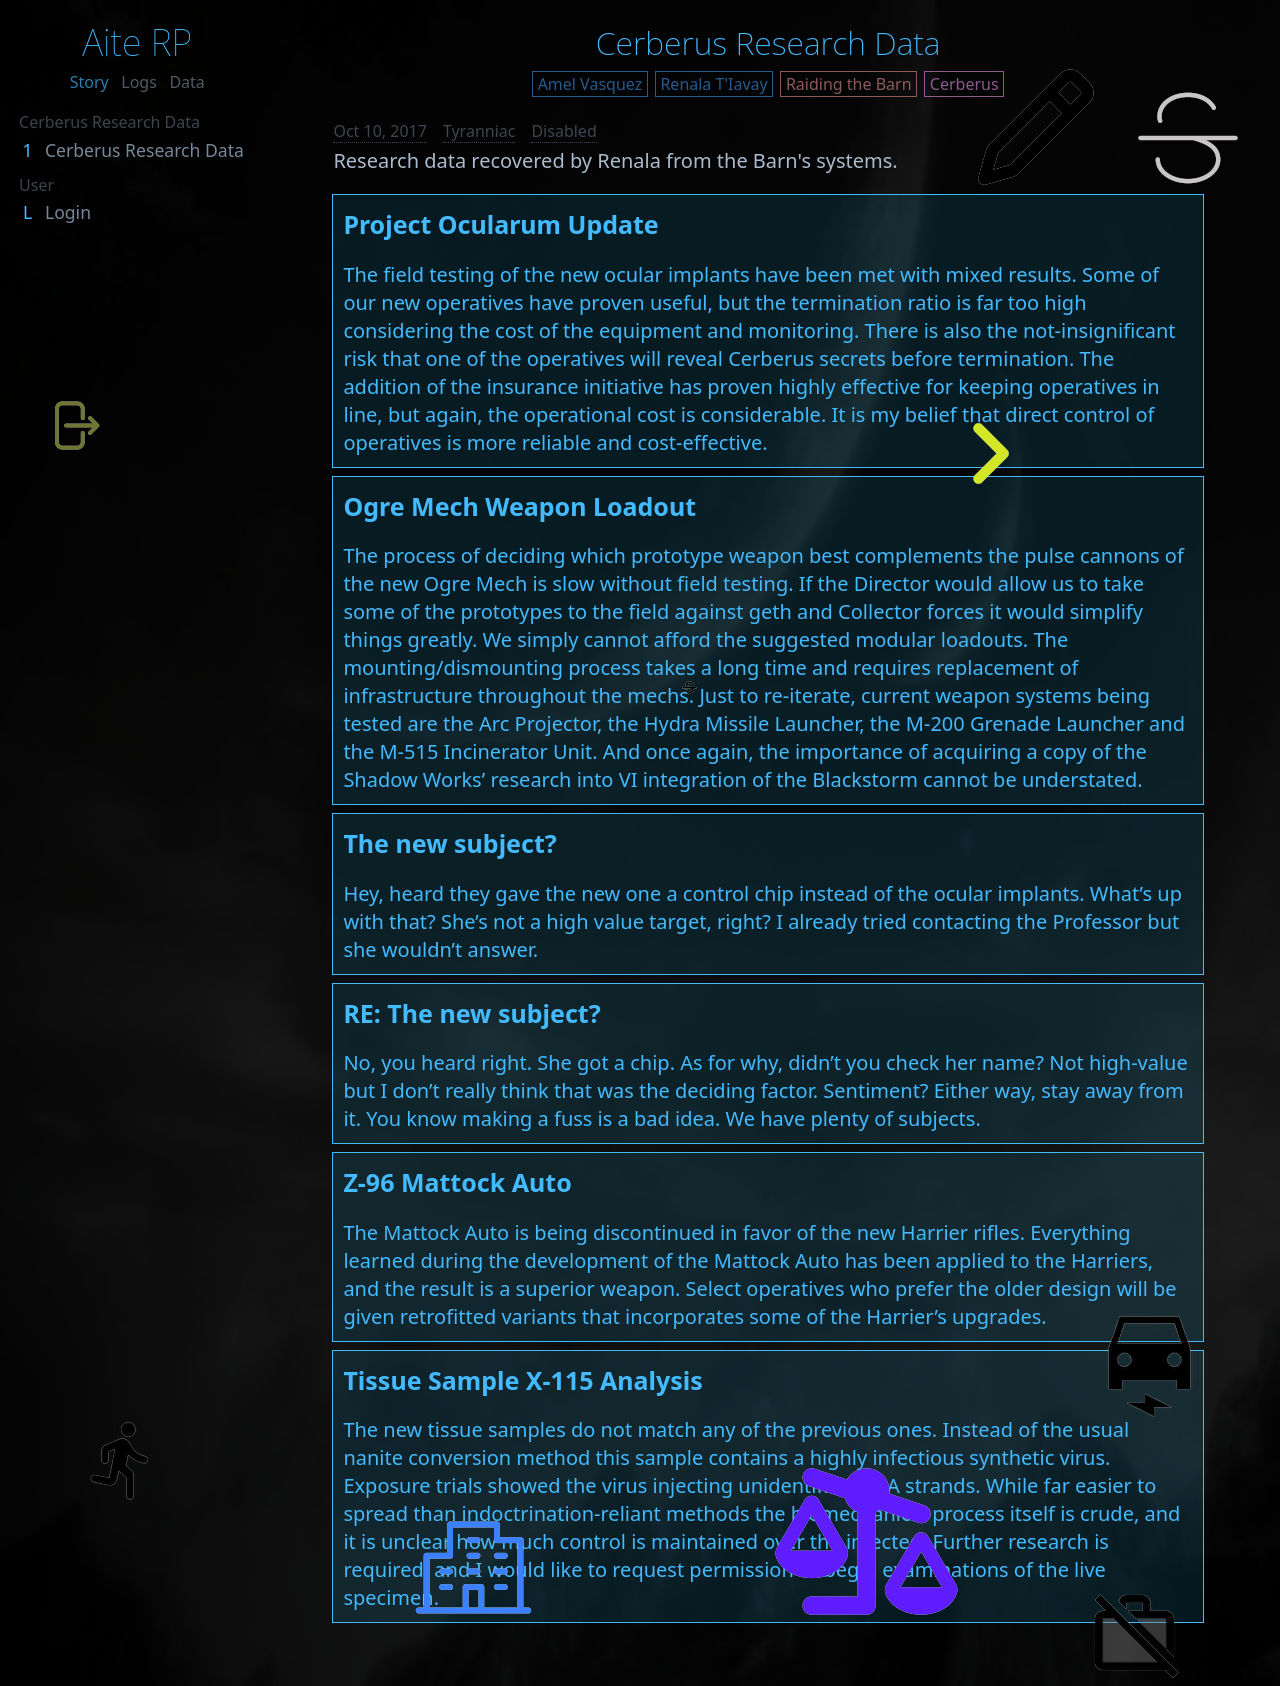  I want to click on view apartment or residential properties, so click(473, 1567).